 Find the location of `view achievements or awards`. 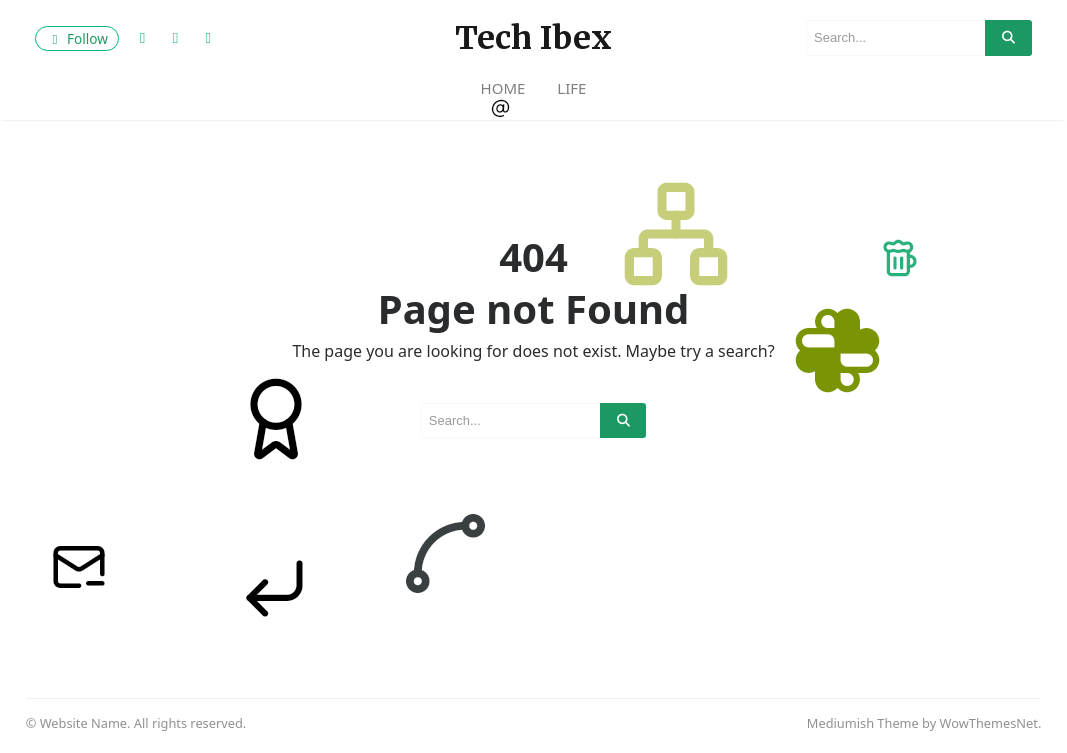

view achievements or awards is located at coordinates (276, 419).